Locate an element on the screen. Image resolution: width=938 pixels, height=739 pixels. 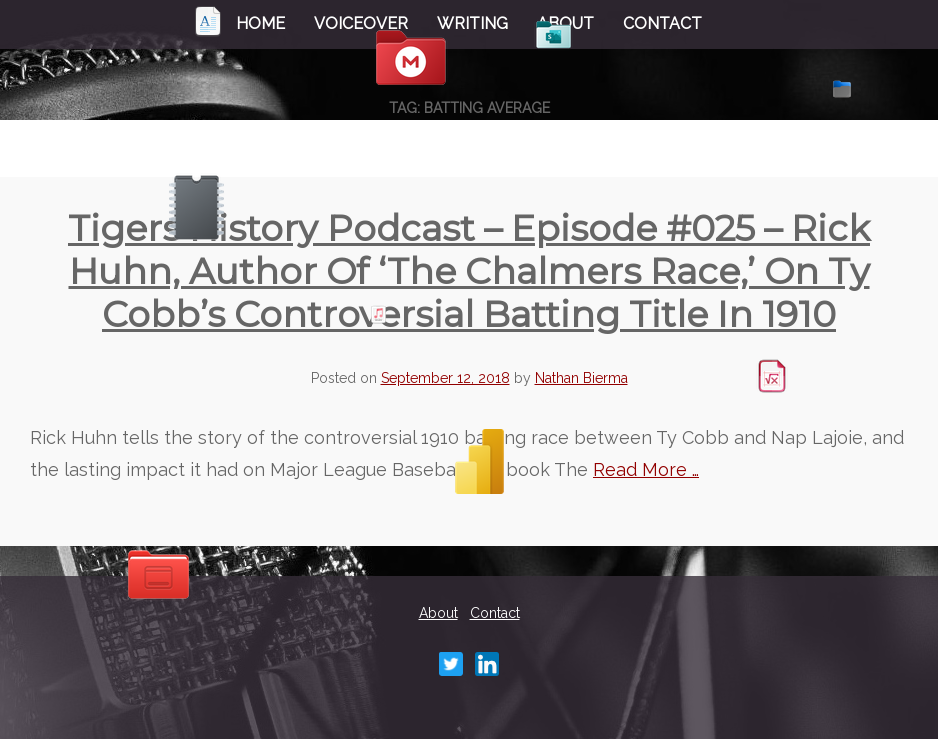
drop files here to move them into this folder is located at coordinates (842, 89).